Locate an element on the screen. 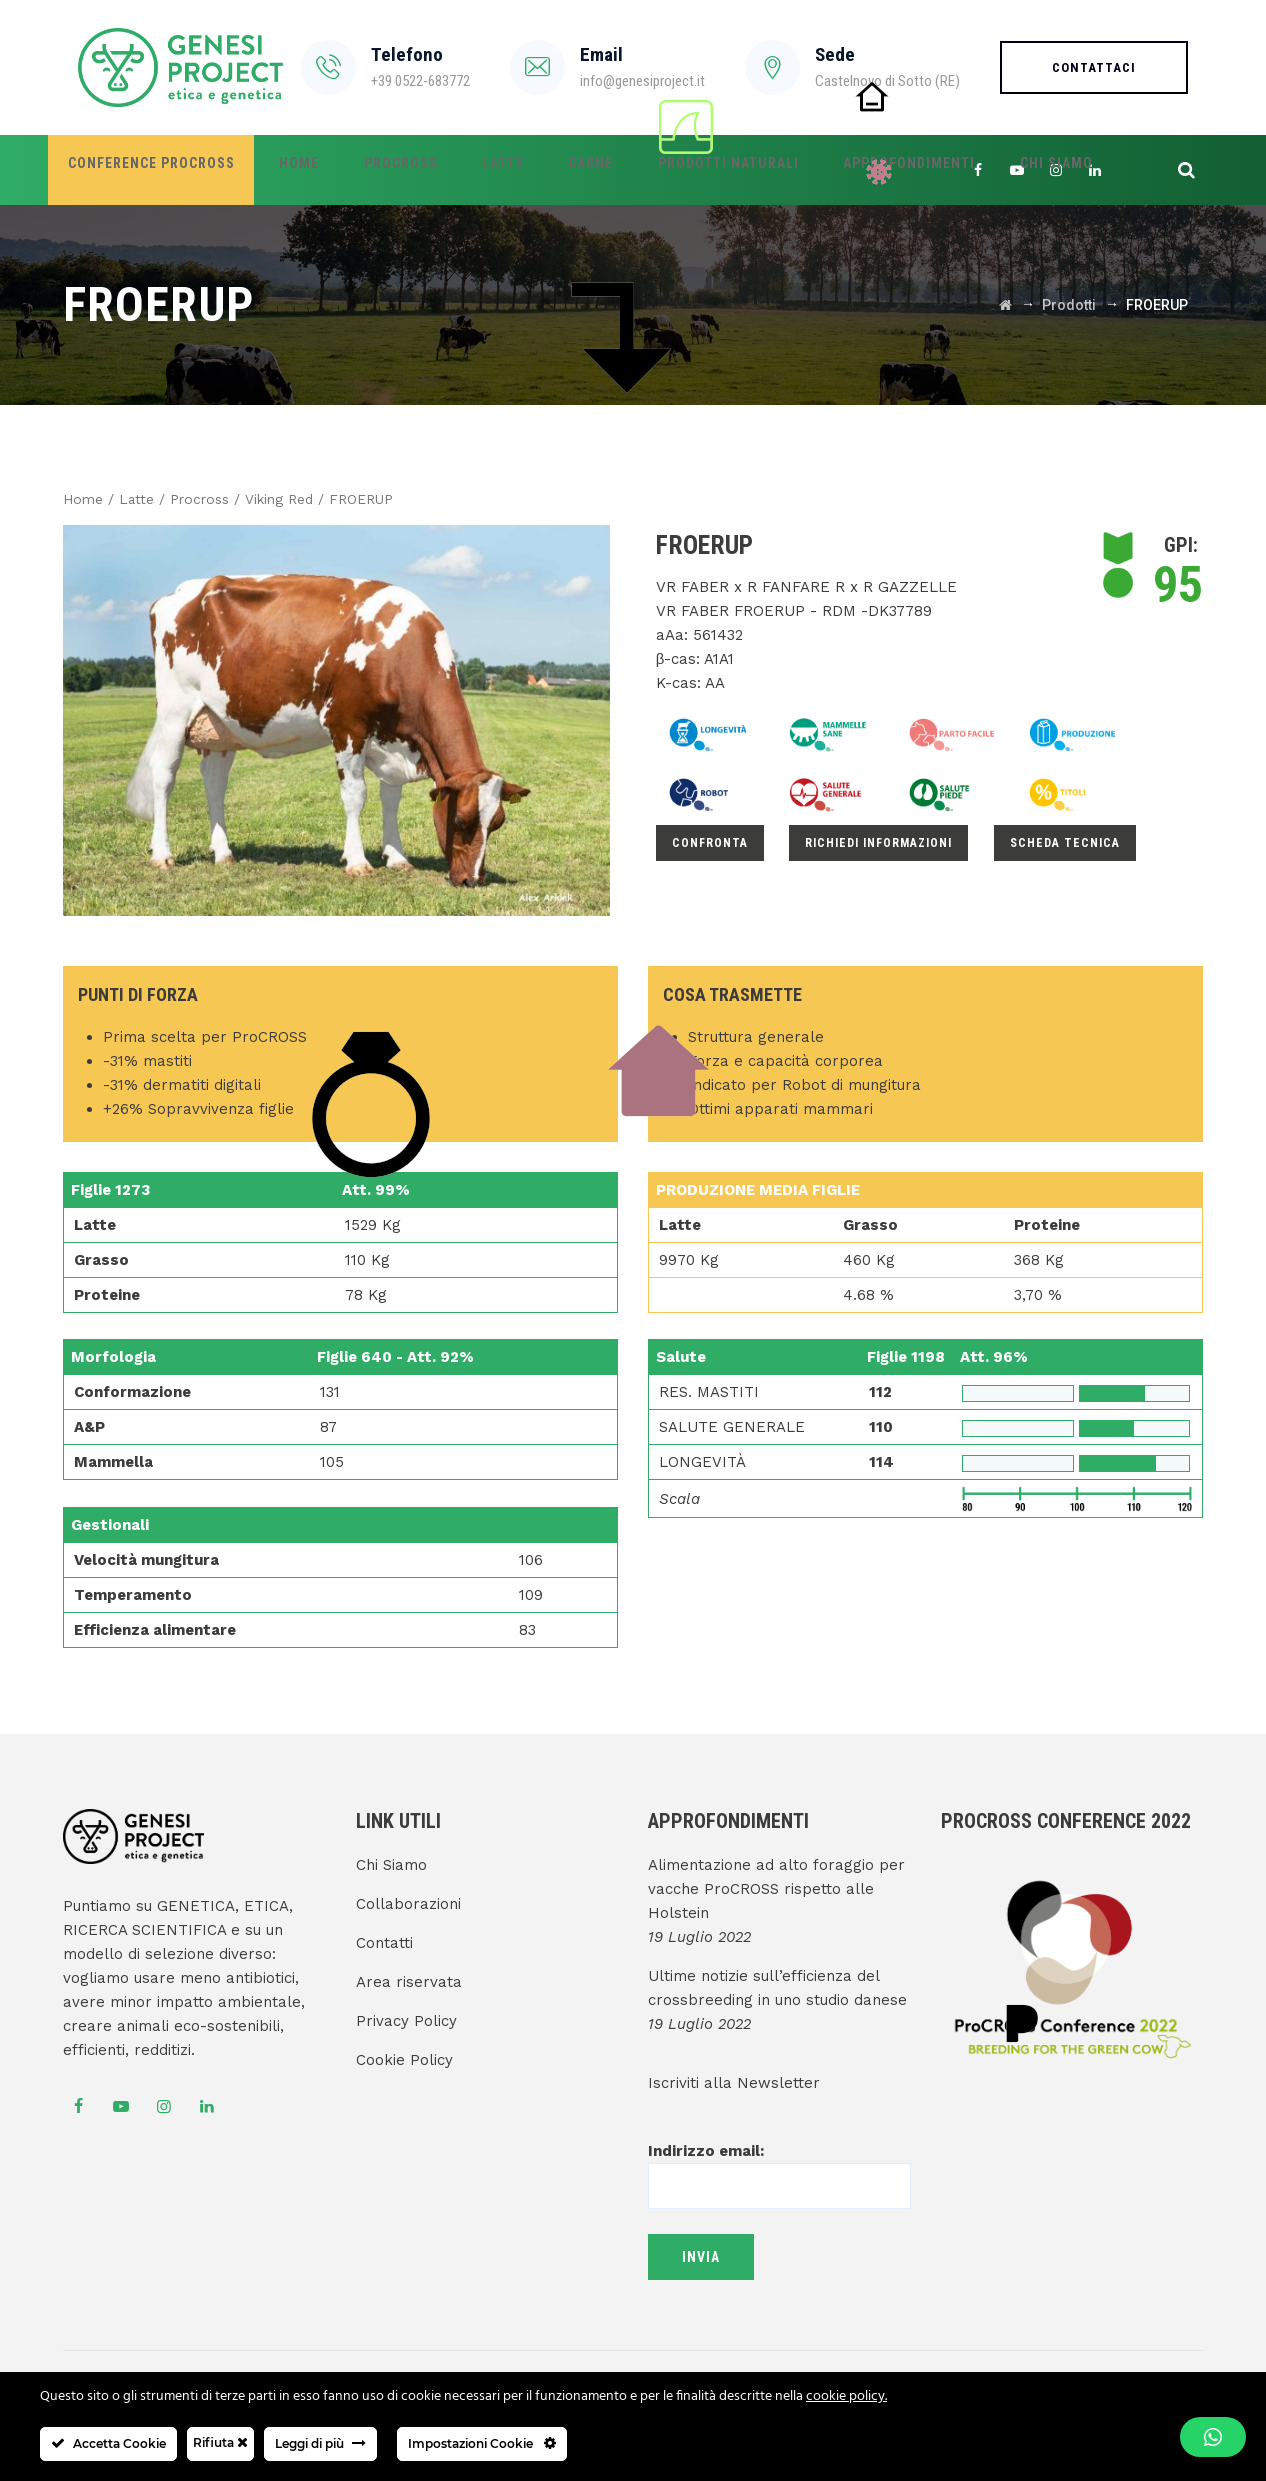 This screenshot has height=2481, width=1266. indicates virus or malware detected is located at coordinates (879, 172).